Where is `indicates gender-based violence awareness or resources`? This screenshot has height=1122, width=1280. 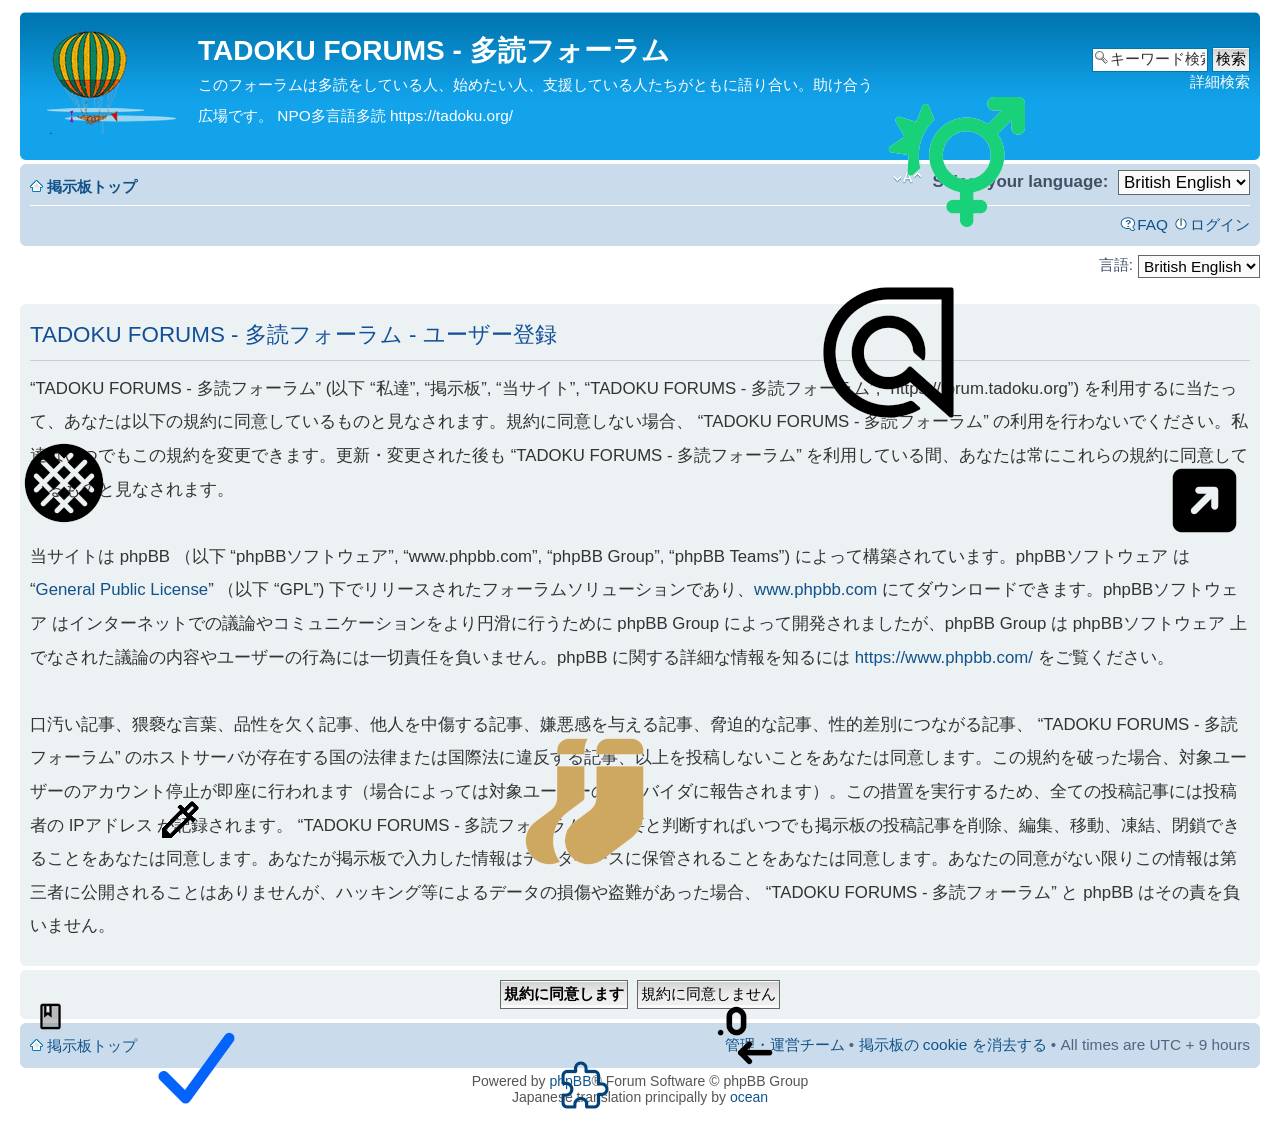 indicates gender-based violence awareness or resources is located at coordinates (956, 165).